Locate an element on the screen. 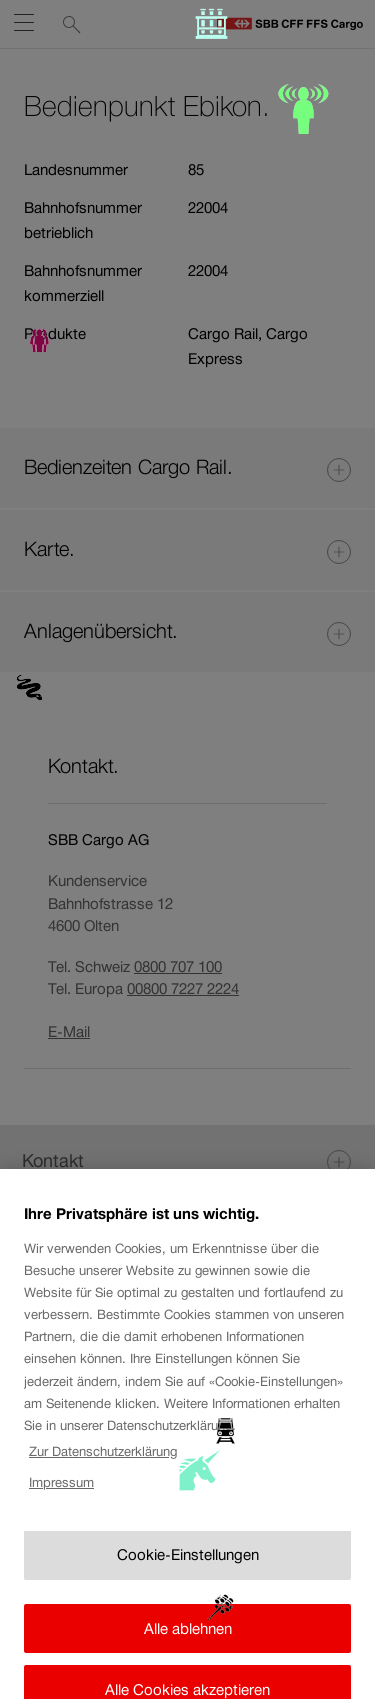  backup or sync your team data is located at coordinates (39, 340).